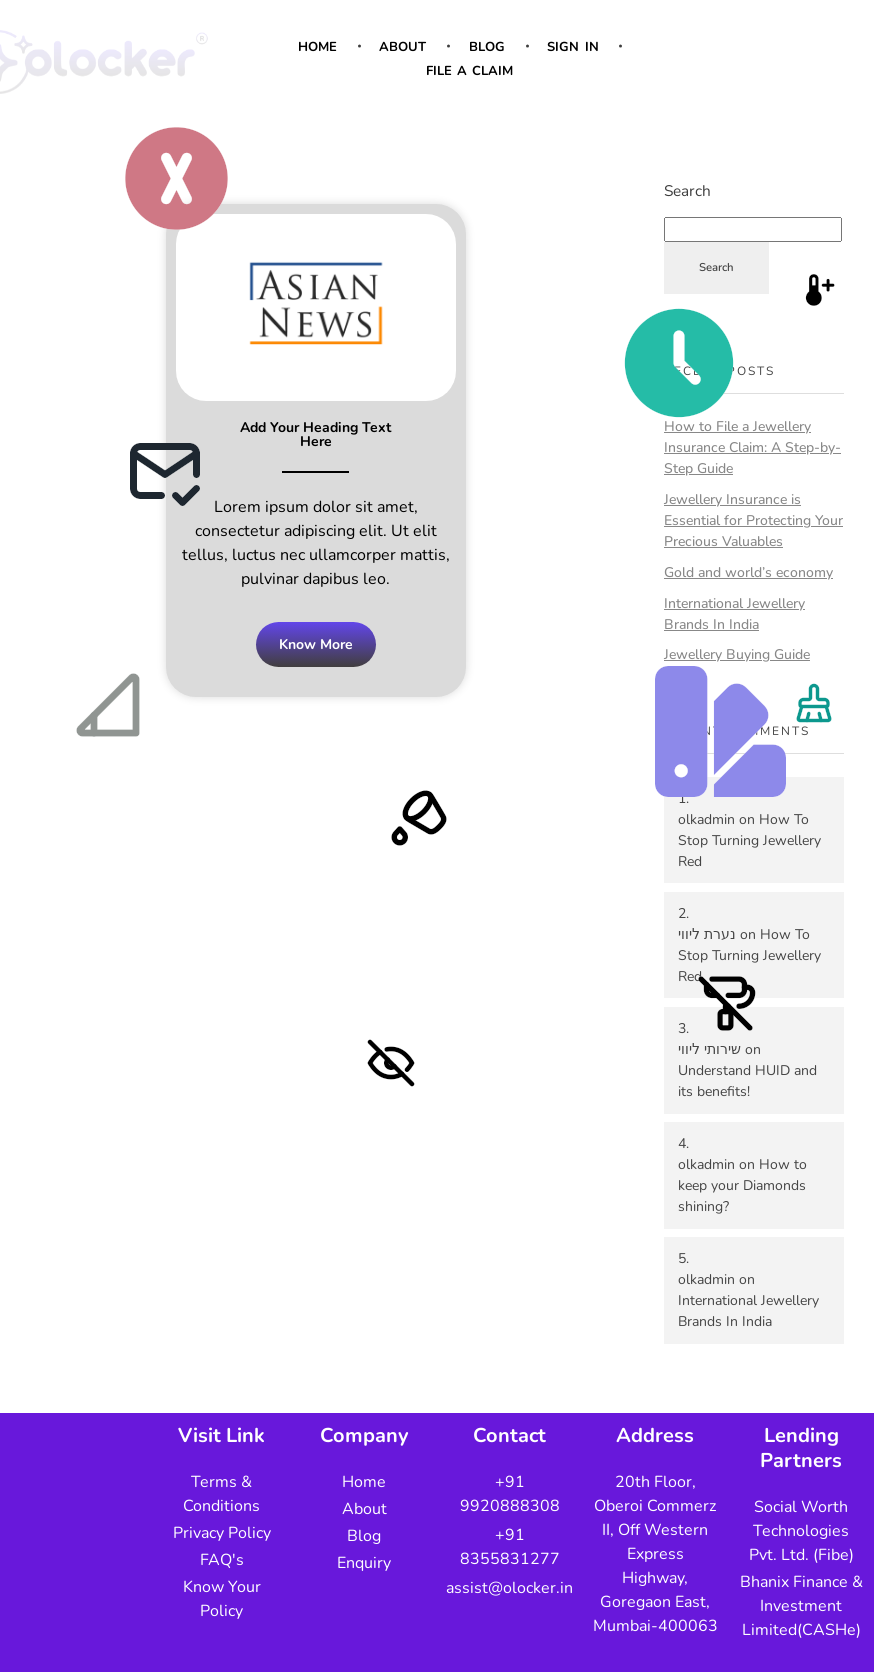 This screenshot has height=1673, width=874. What do you see at coordinates (720, 731) in the screenshot?
I see `open color picker or palette options` at bounding box center [720, 731].